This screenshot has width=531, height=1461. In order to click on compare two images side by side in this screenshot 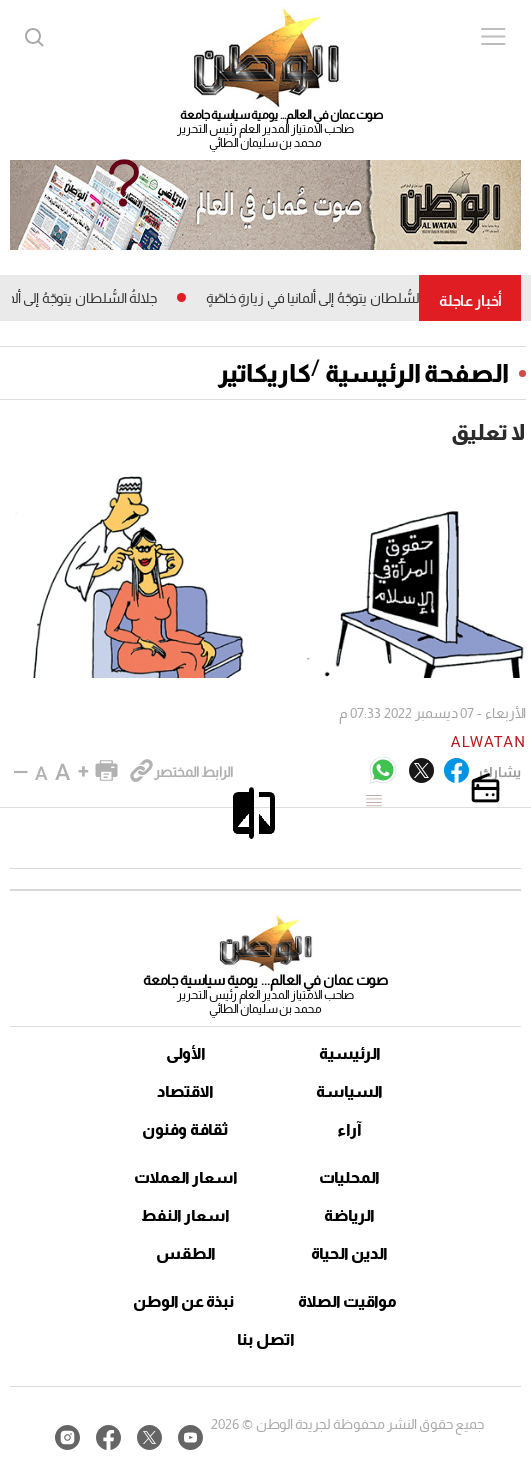, I will do `click(254, 813)`.